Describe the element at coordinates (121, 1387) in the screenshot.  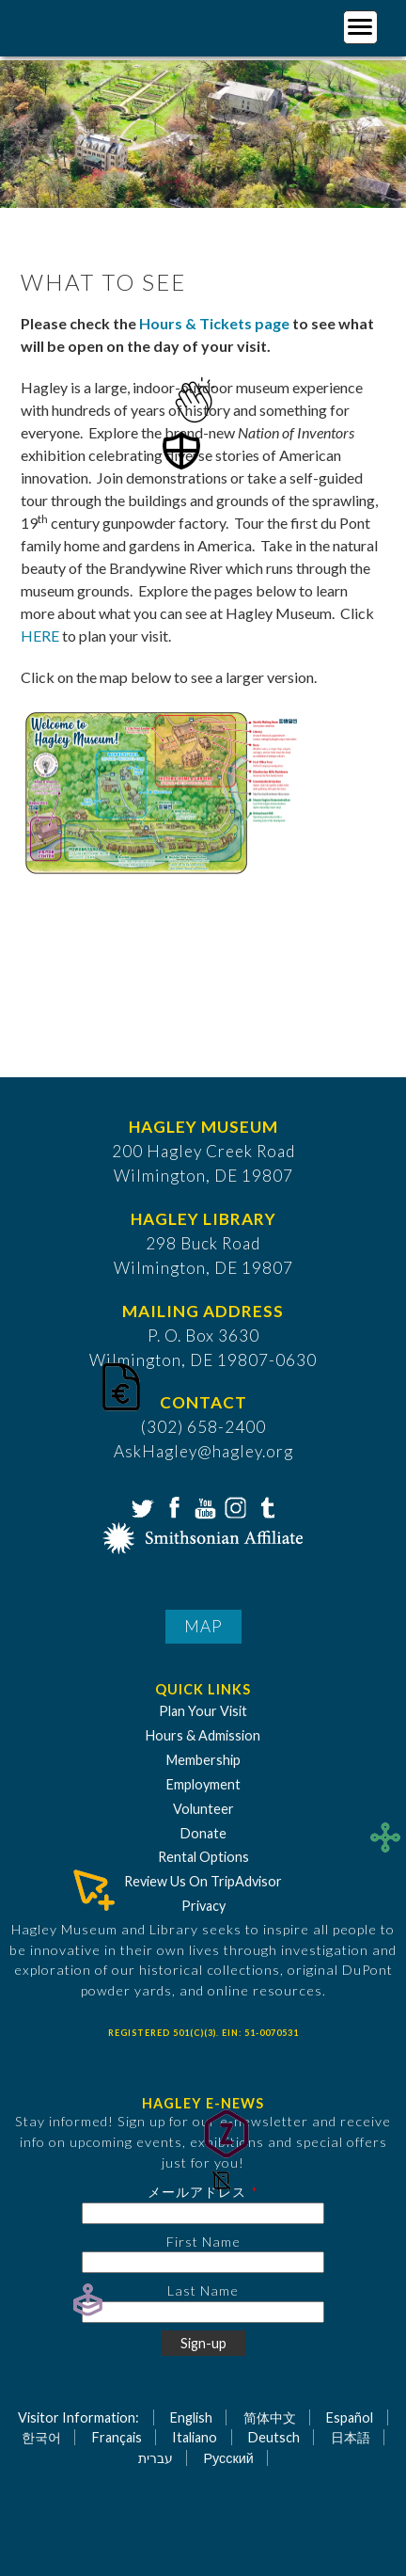
I see `view euro invoice or financial document` at that location.